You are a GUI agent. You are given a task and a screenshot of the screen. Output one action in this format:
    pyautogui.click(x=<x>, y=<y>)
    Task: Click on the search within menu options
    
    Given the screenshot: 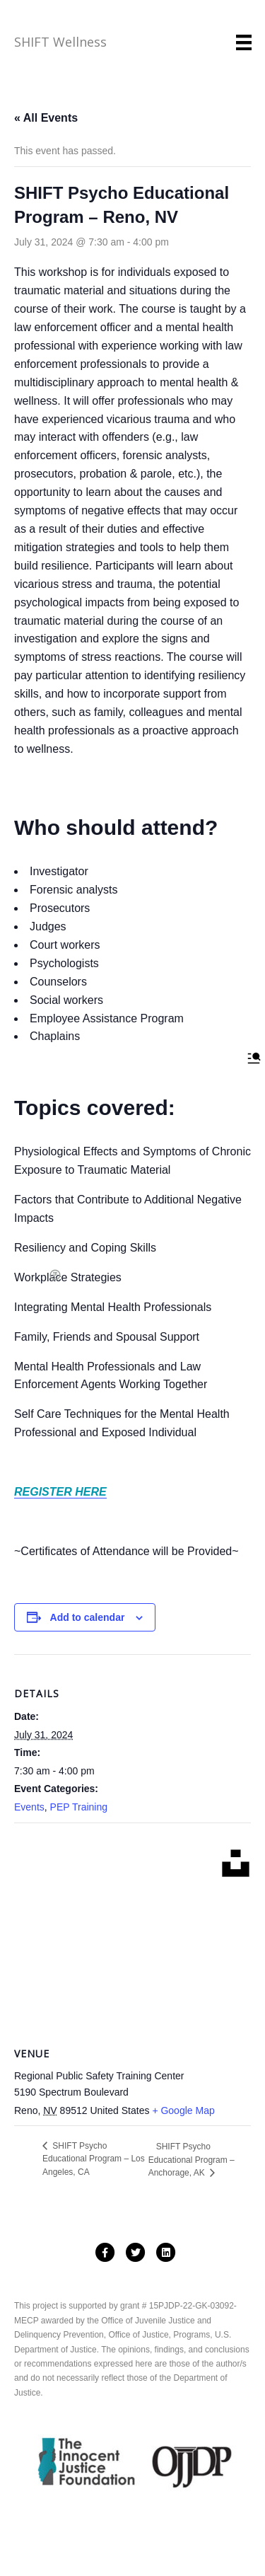 What is the action you would take?
    pyautogui.click(x=254, y=1058)
    